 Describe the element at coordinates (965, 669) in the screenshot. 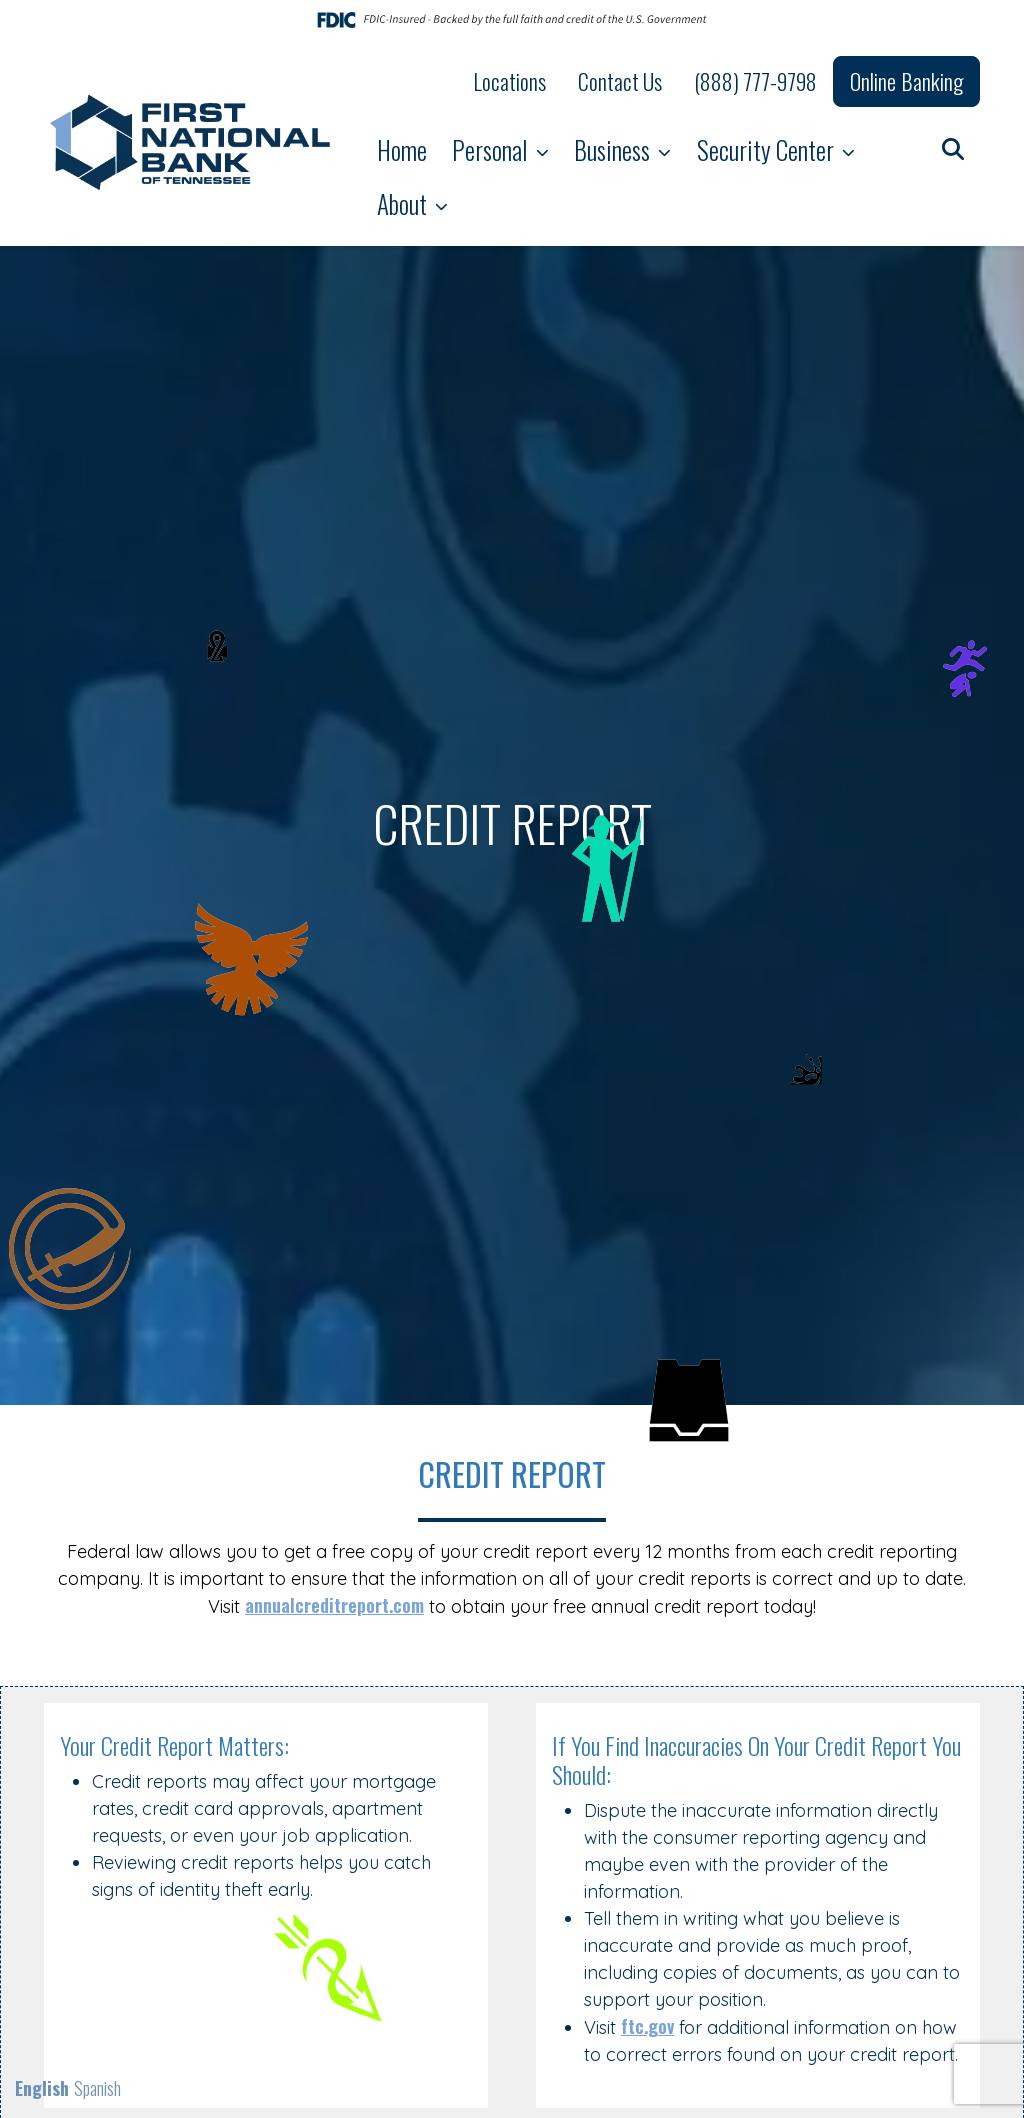

I see `play leapfrog mini-game` at that location.